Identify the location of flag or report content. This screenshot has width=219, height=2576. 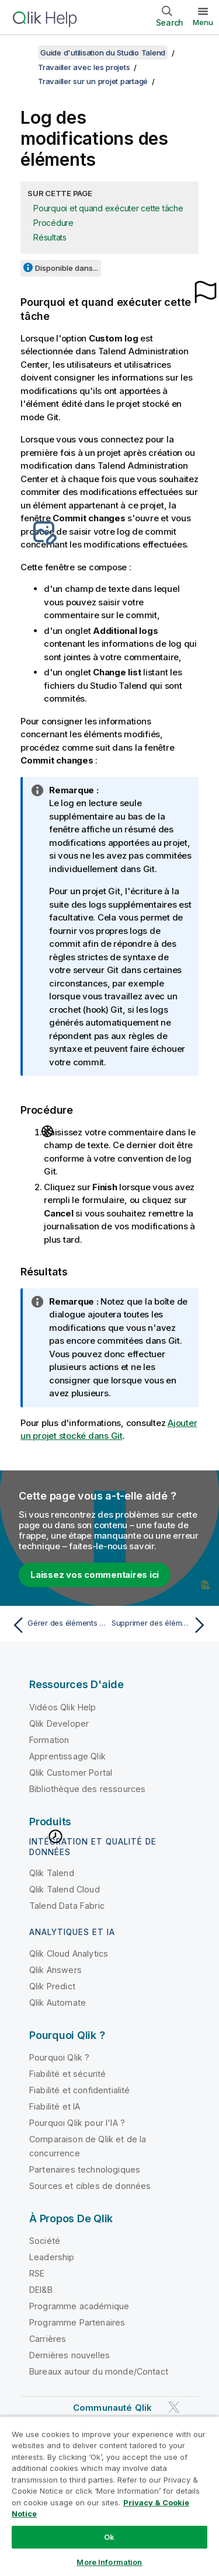
(204, 291).